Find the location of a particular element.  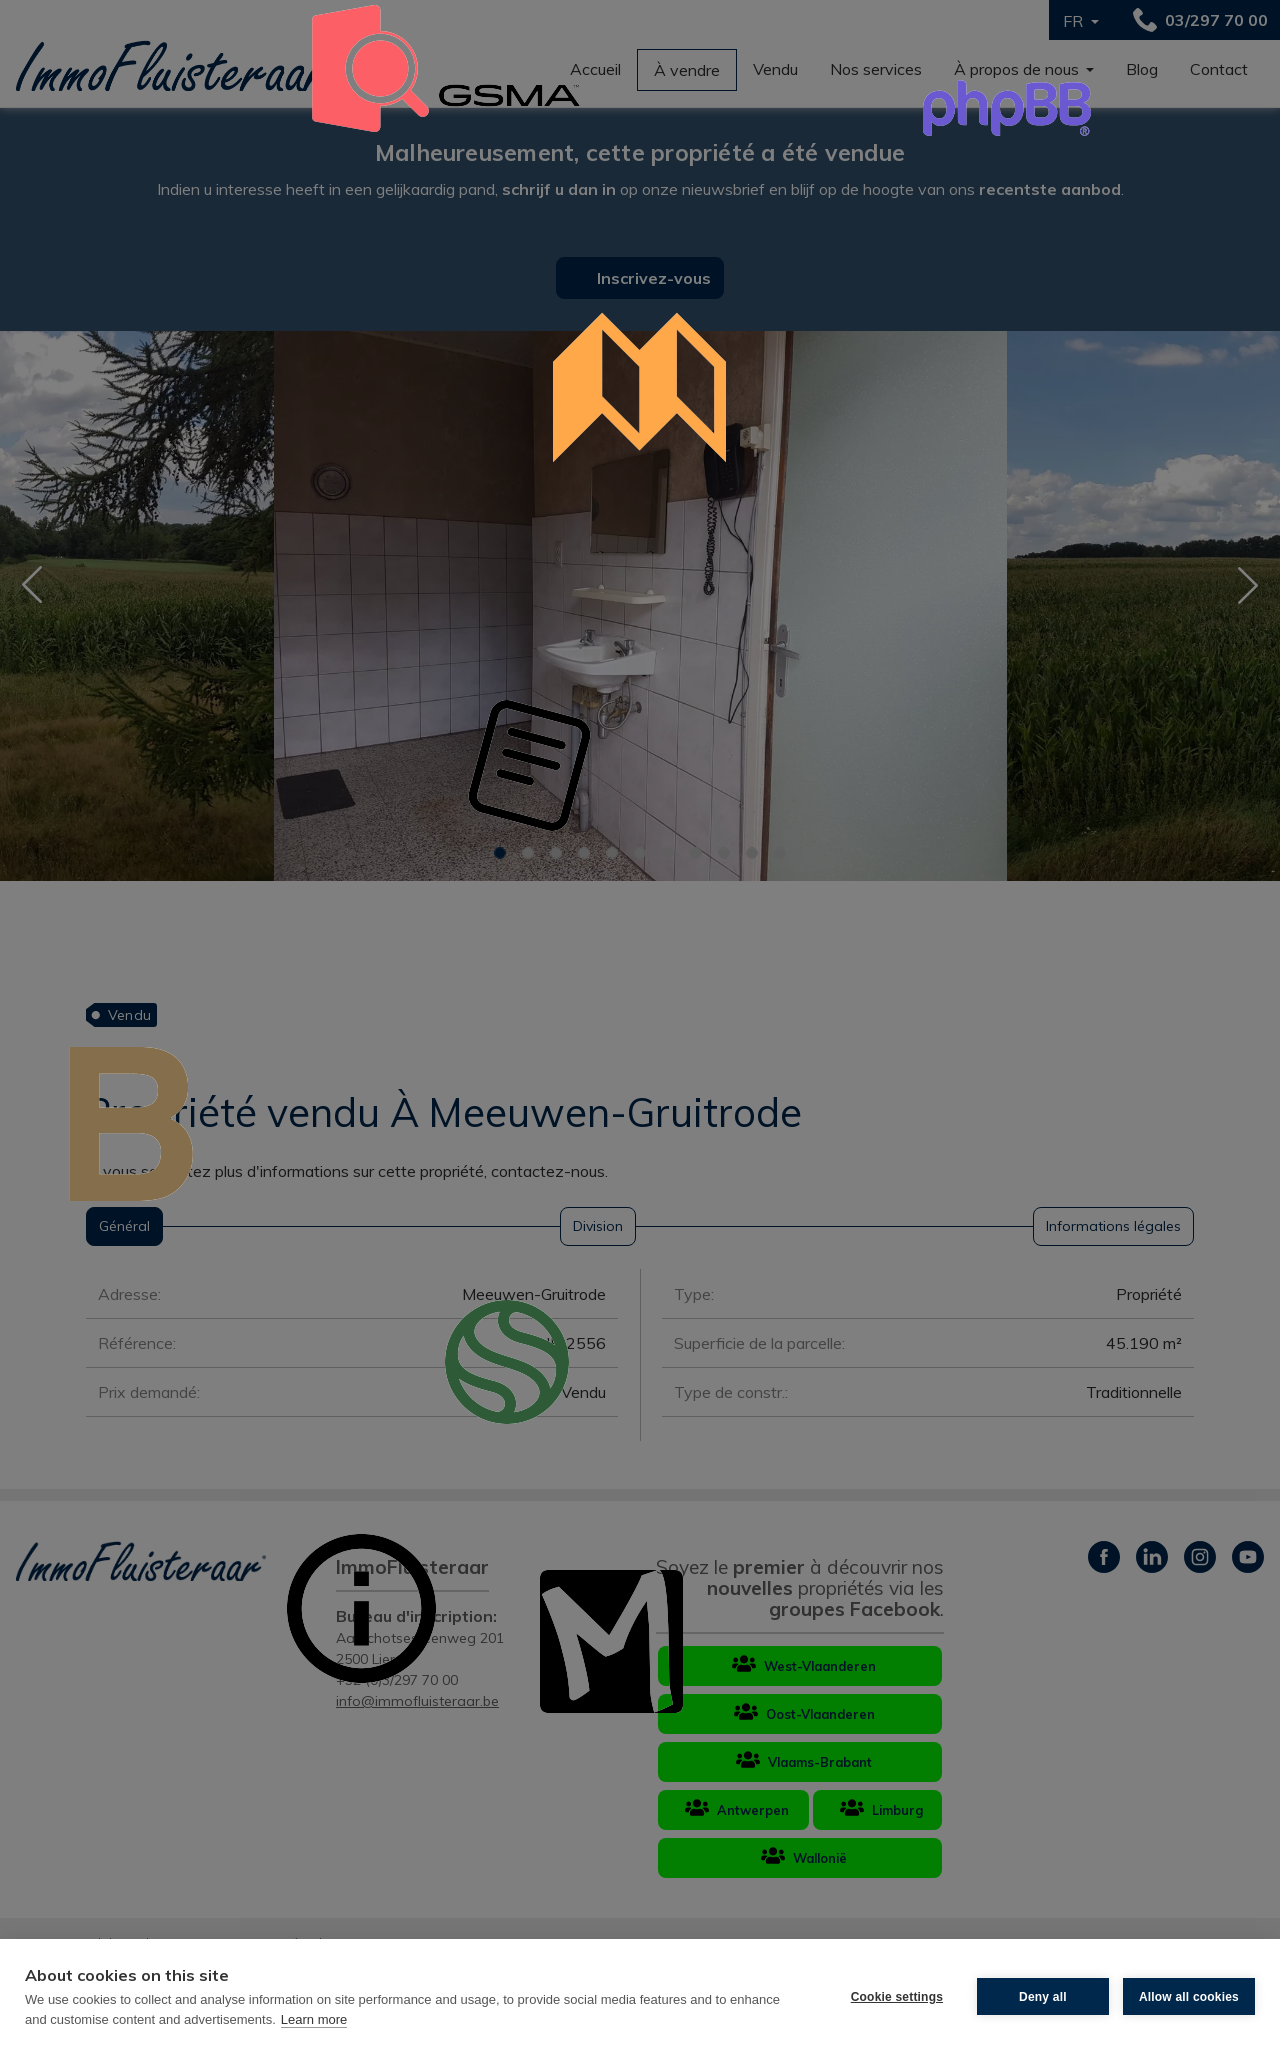

open siyuan note-taking app is located at coordinates (639, 387).